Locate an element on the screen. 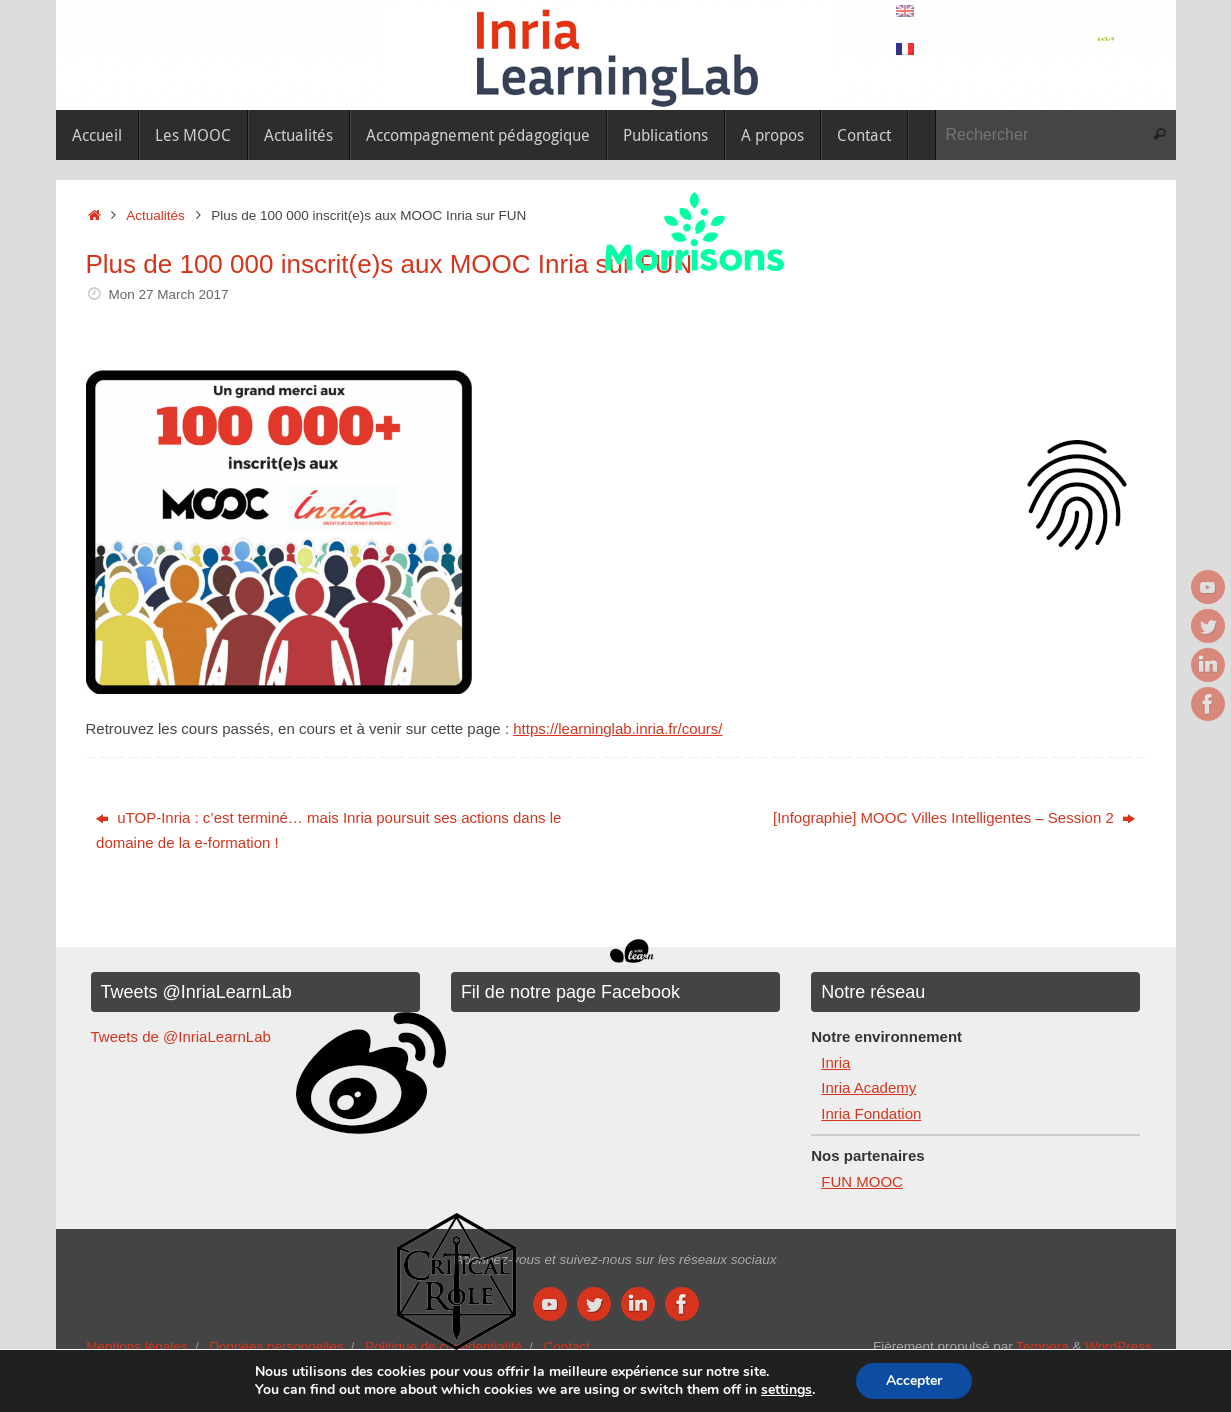 The height and width of the screenshot is (1412, 1231). morrisons supermarket app or website is located at coordinates (694, 231).